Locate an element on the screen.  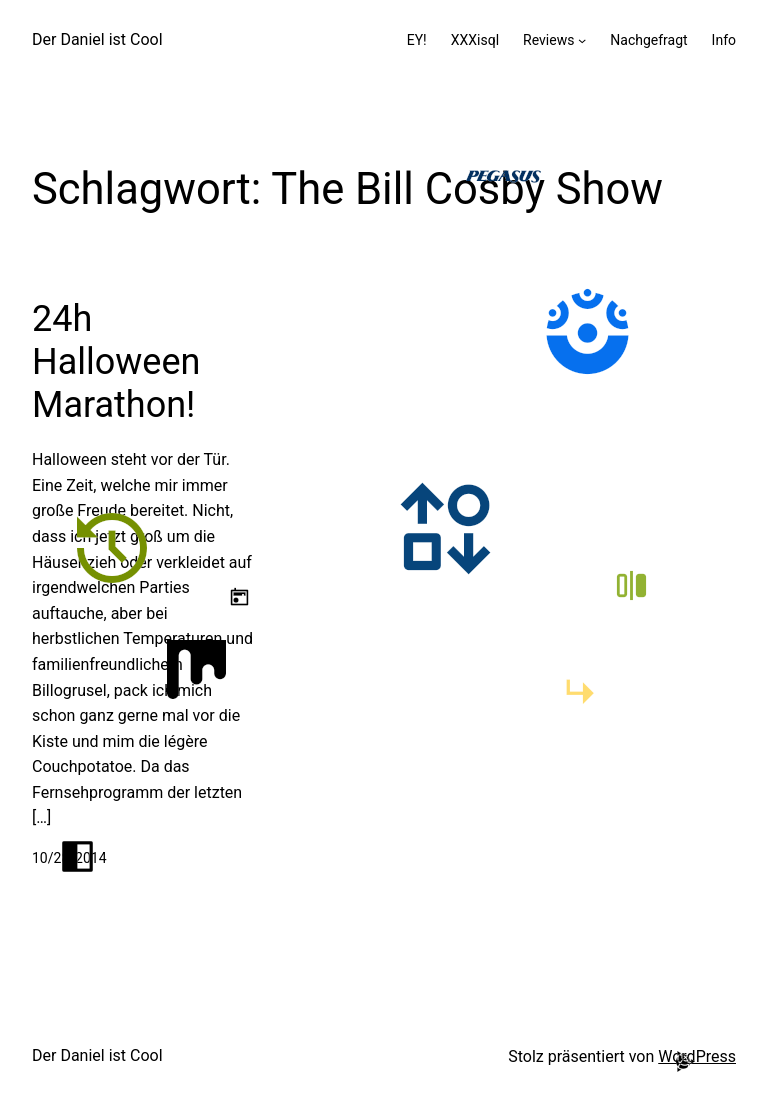
flip image horizontally is located at coordinates (631, 585).